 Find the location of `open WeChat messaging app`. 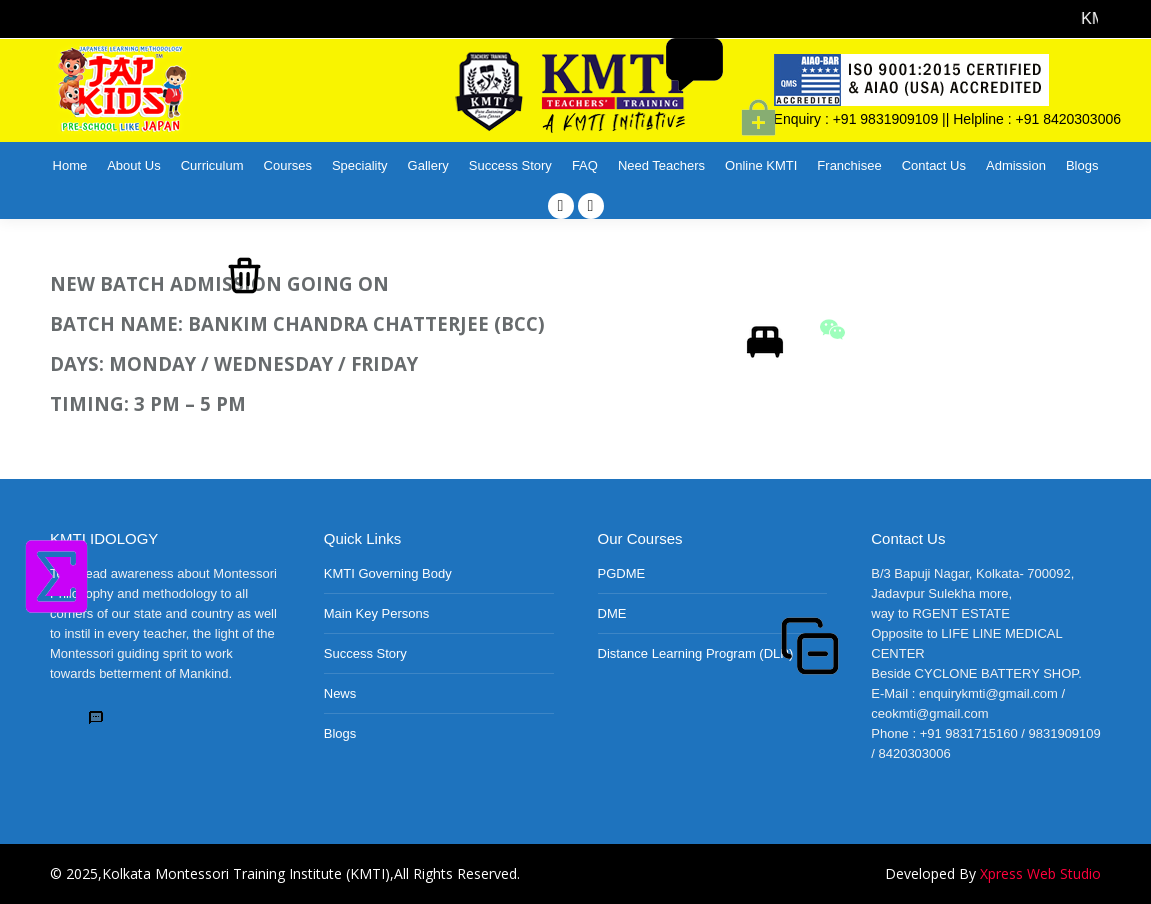

open WeChat messaging app is located at coordinates (832, 329).